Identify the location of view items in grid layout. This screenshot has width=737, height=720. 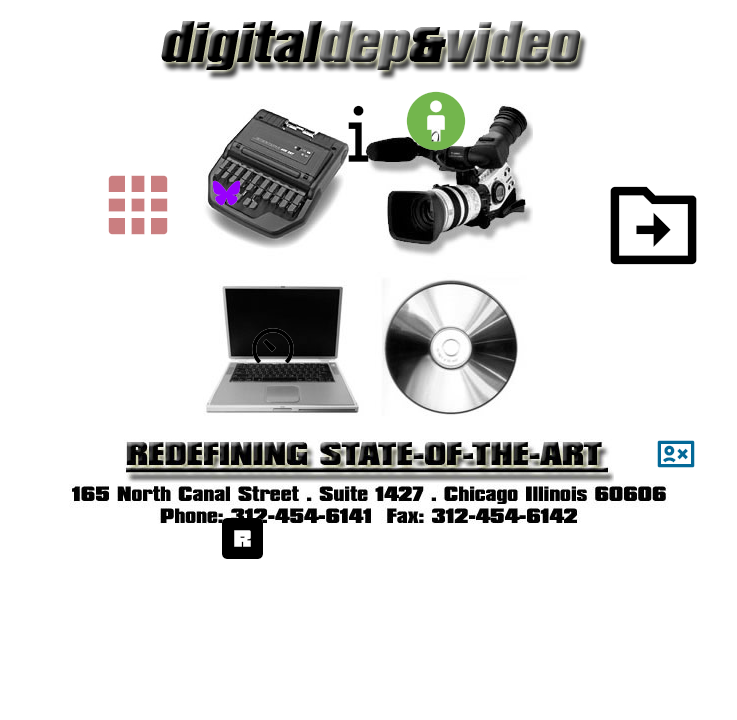
(138, 205).